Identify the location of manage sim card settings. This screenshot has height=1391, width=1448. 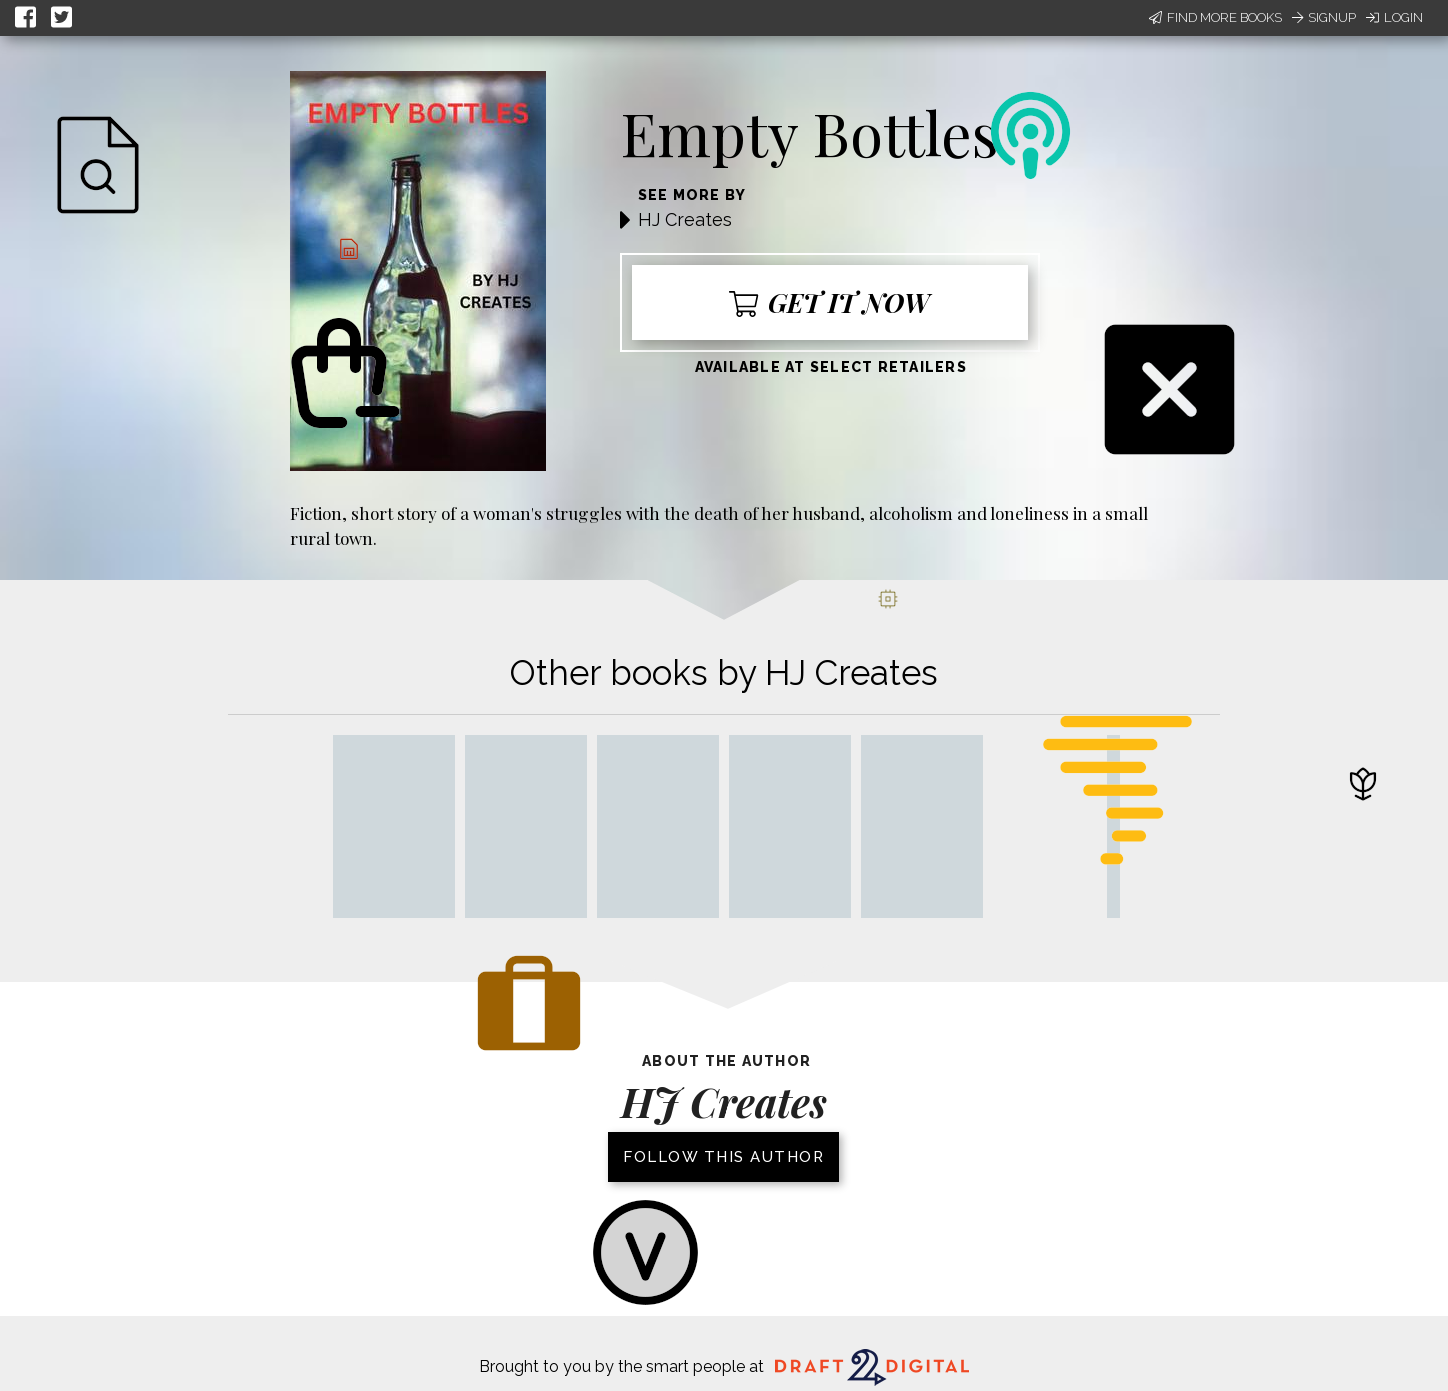
(349, 249).